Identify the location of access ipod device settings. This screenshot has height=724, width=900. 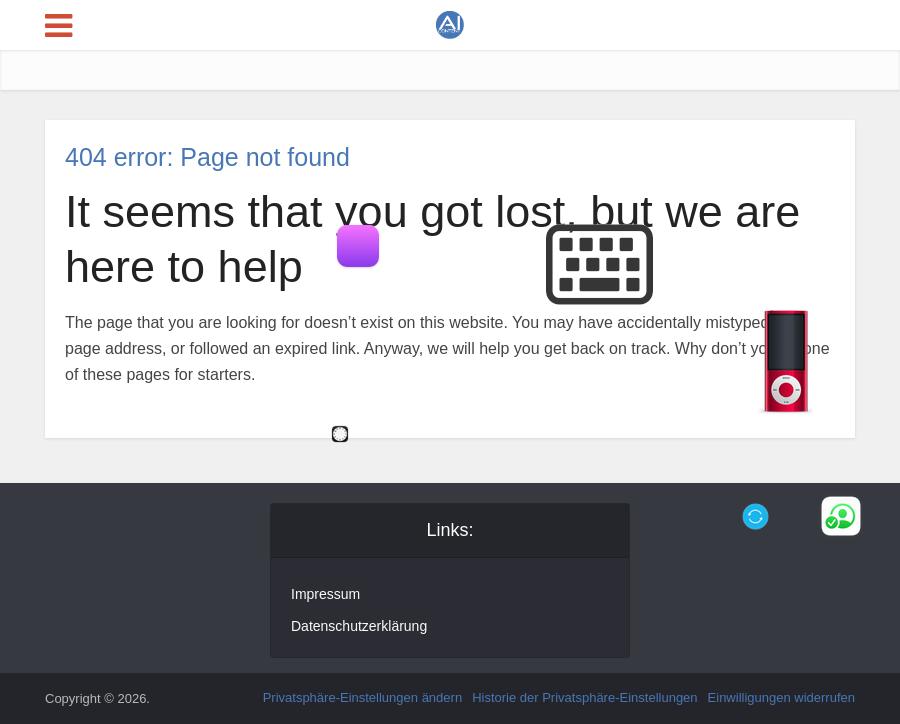
(785, 362).